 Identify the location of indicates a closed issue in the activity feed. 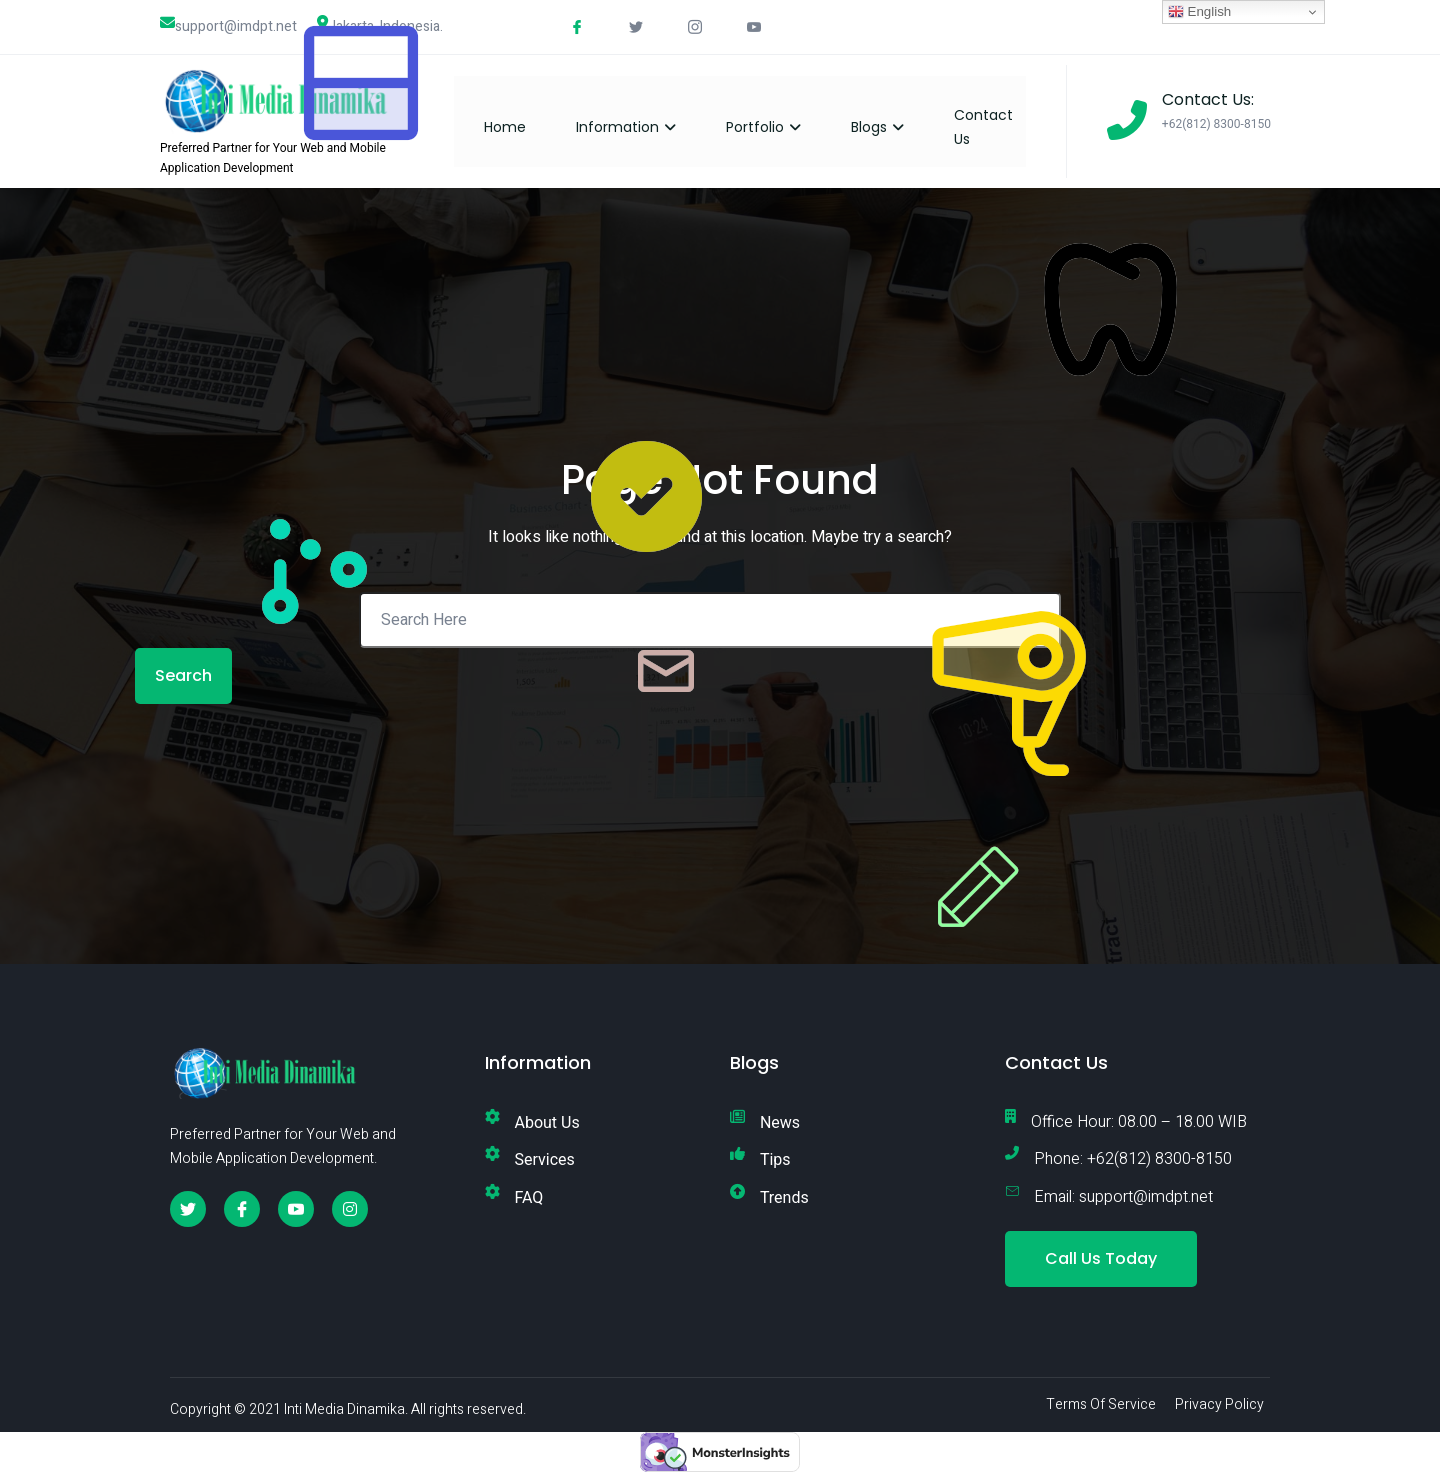
(646, 496).